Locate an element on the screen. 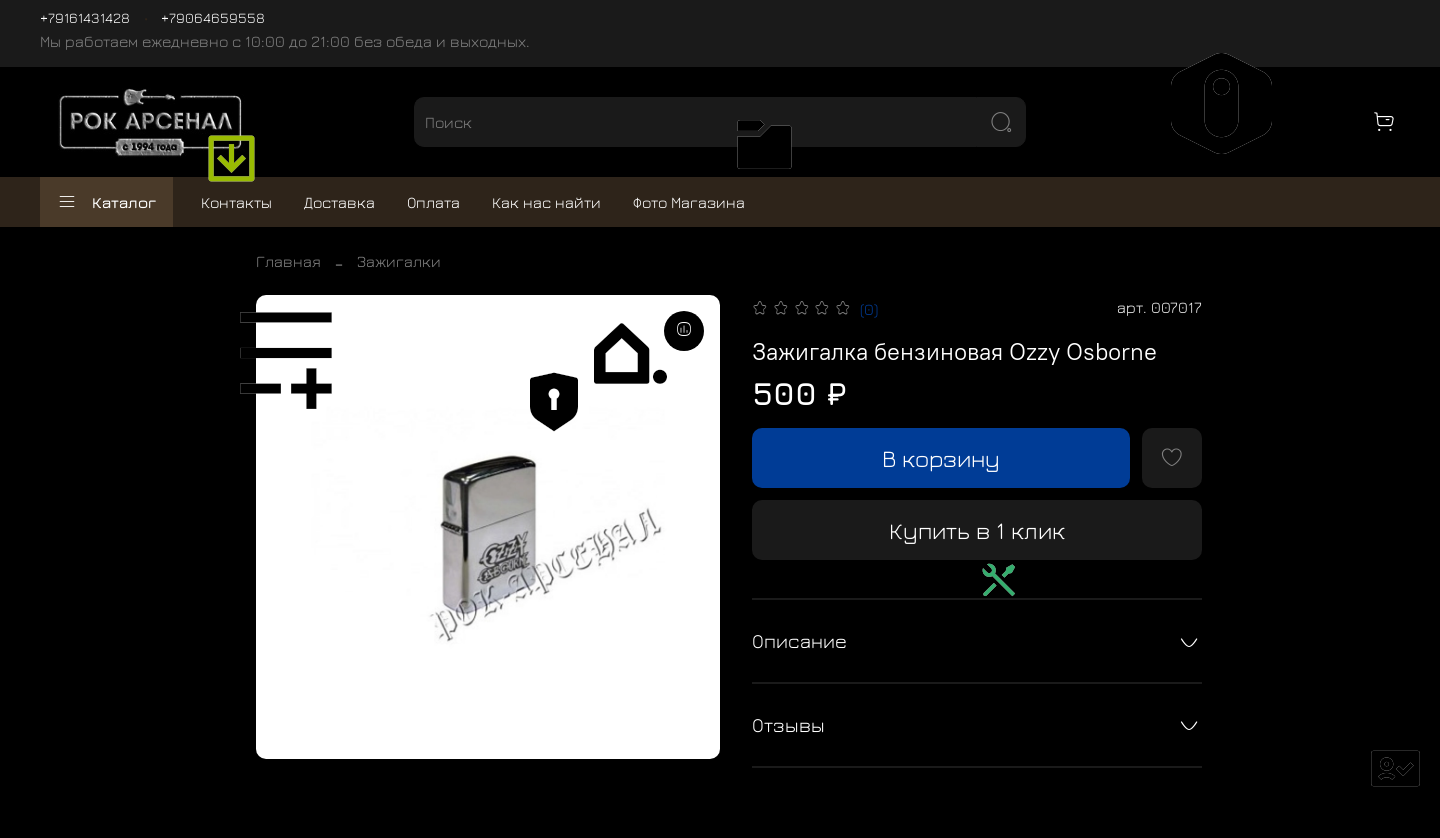 The height and width of the screenshot is (838, 1440). open the refine app is located at coordinates (1221, 103).